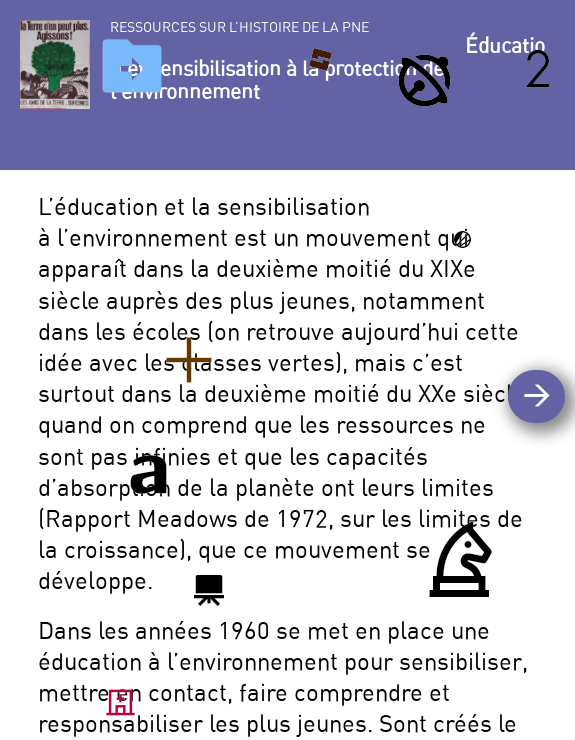 The height and width of the screenshot is (740, 575). Describe the element at coordinates (424, 80) in the screenshot. I see `view notifications` at that location.